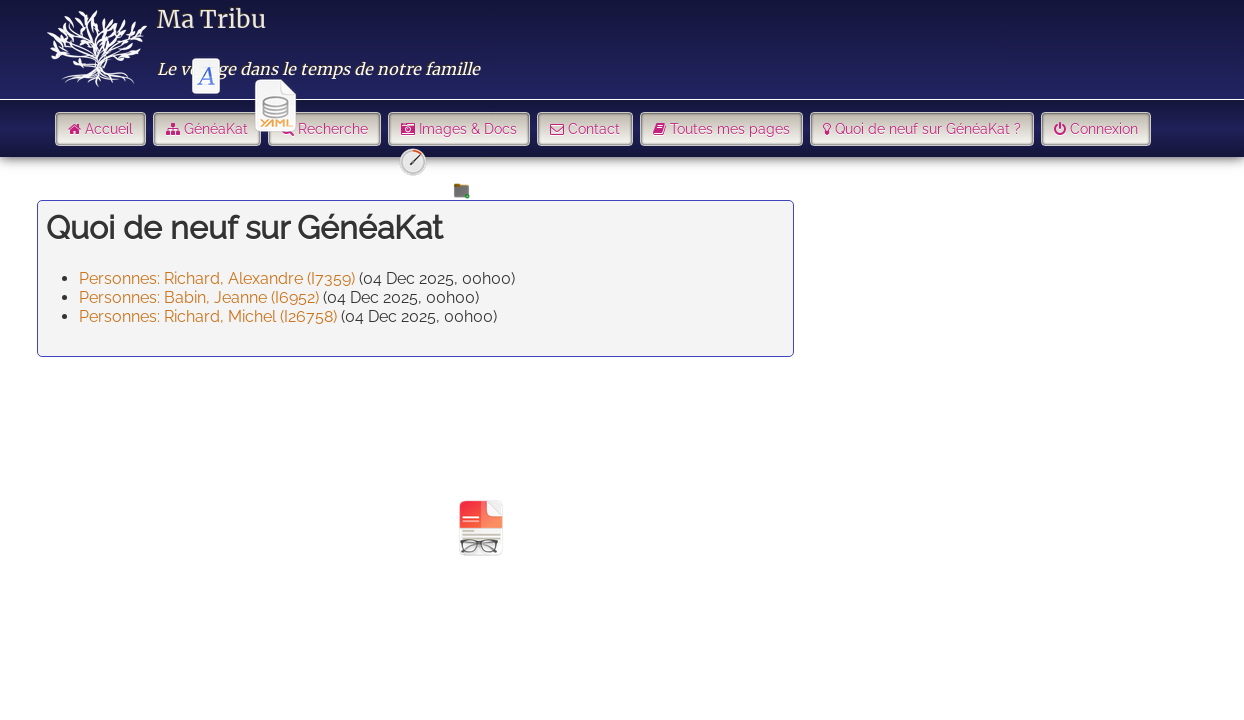 The height and width of the screenshot is (720, 1244). What do you see at coordinates (461, 190) in the screenshot?
I see `create a new folder` at bounding box center [461, 190].